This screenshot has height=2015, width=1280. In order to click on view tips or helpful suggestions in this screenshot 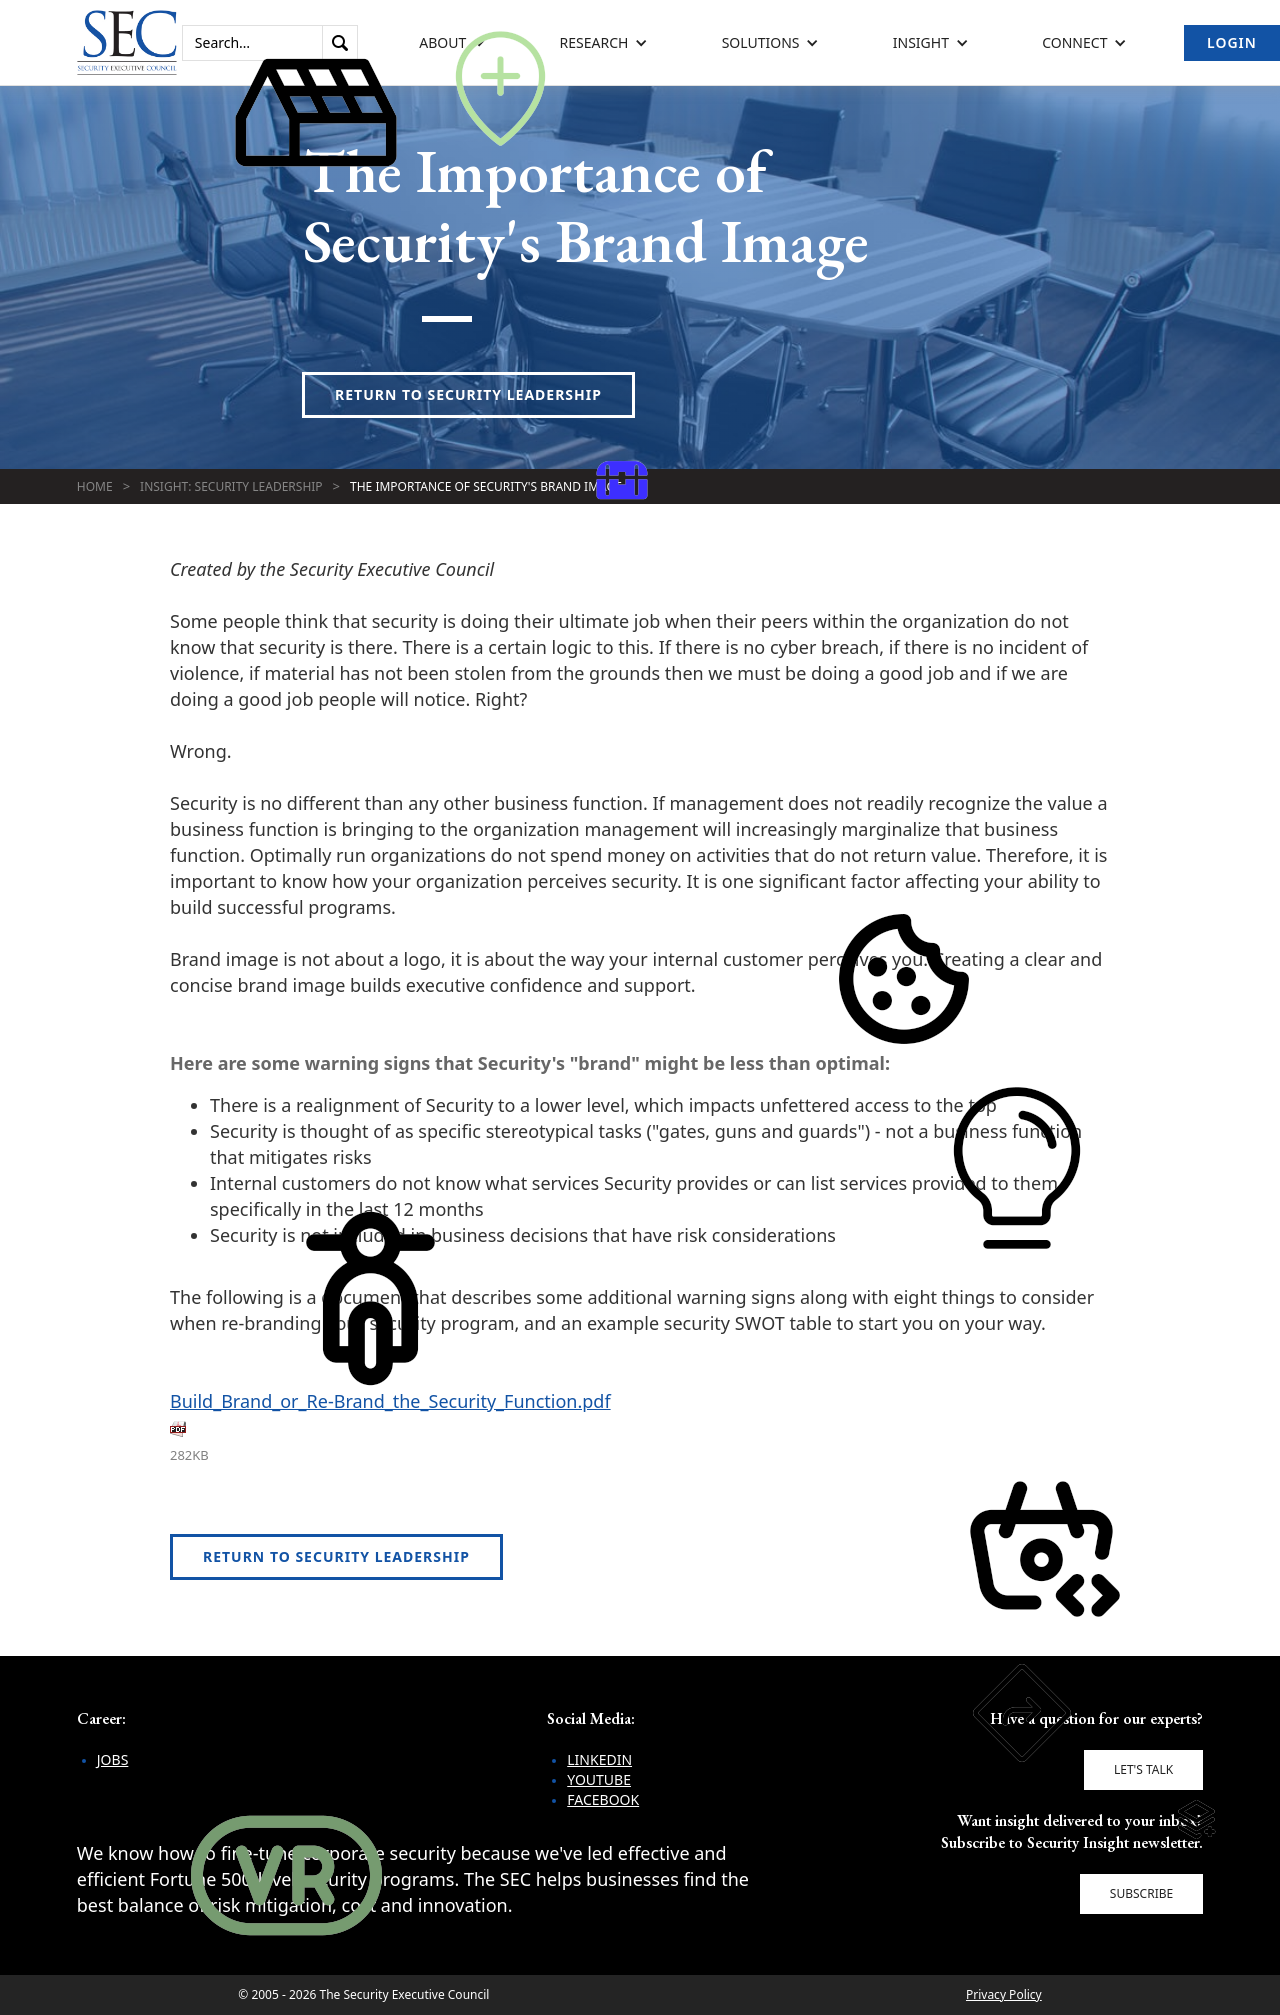, I will do `click(1017, 1168)`.